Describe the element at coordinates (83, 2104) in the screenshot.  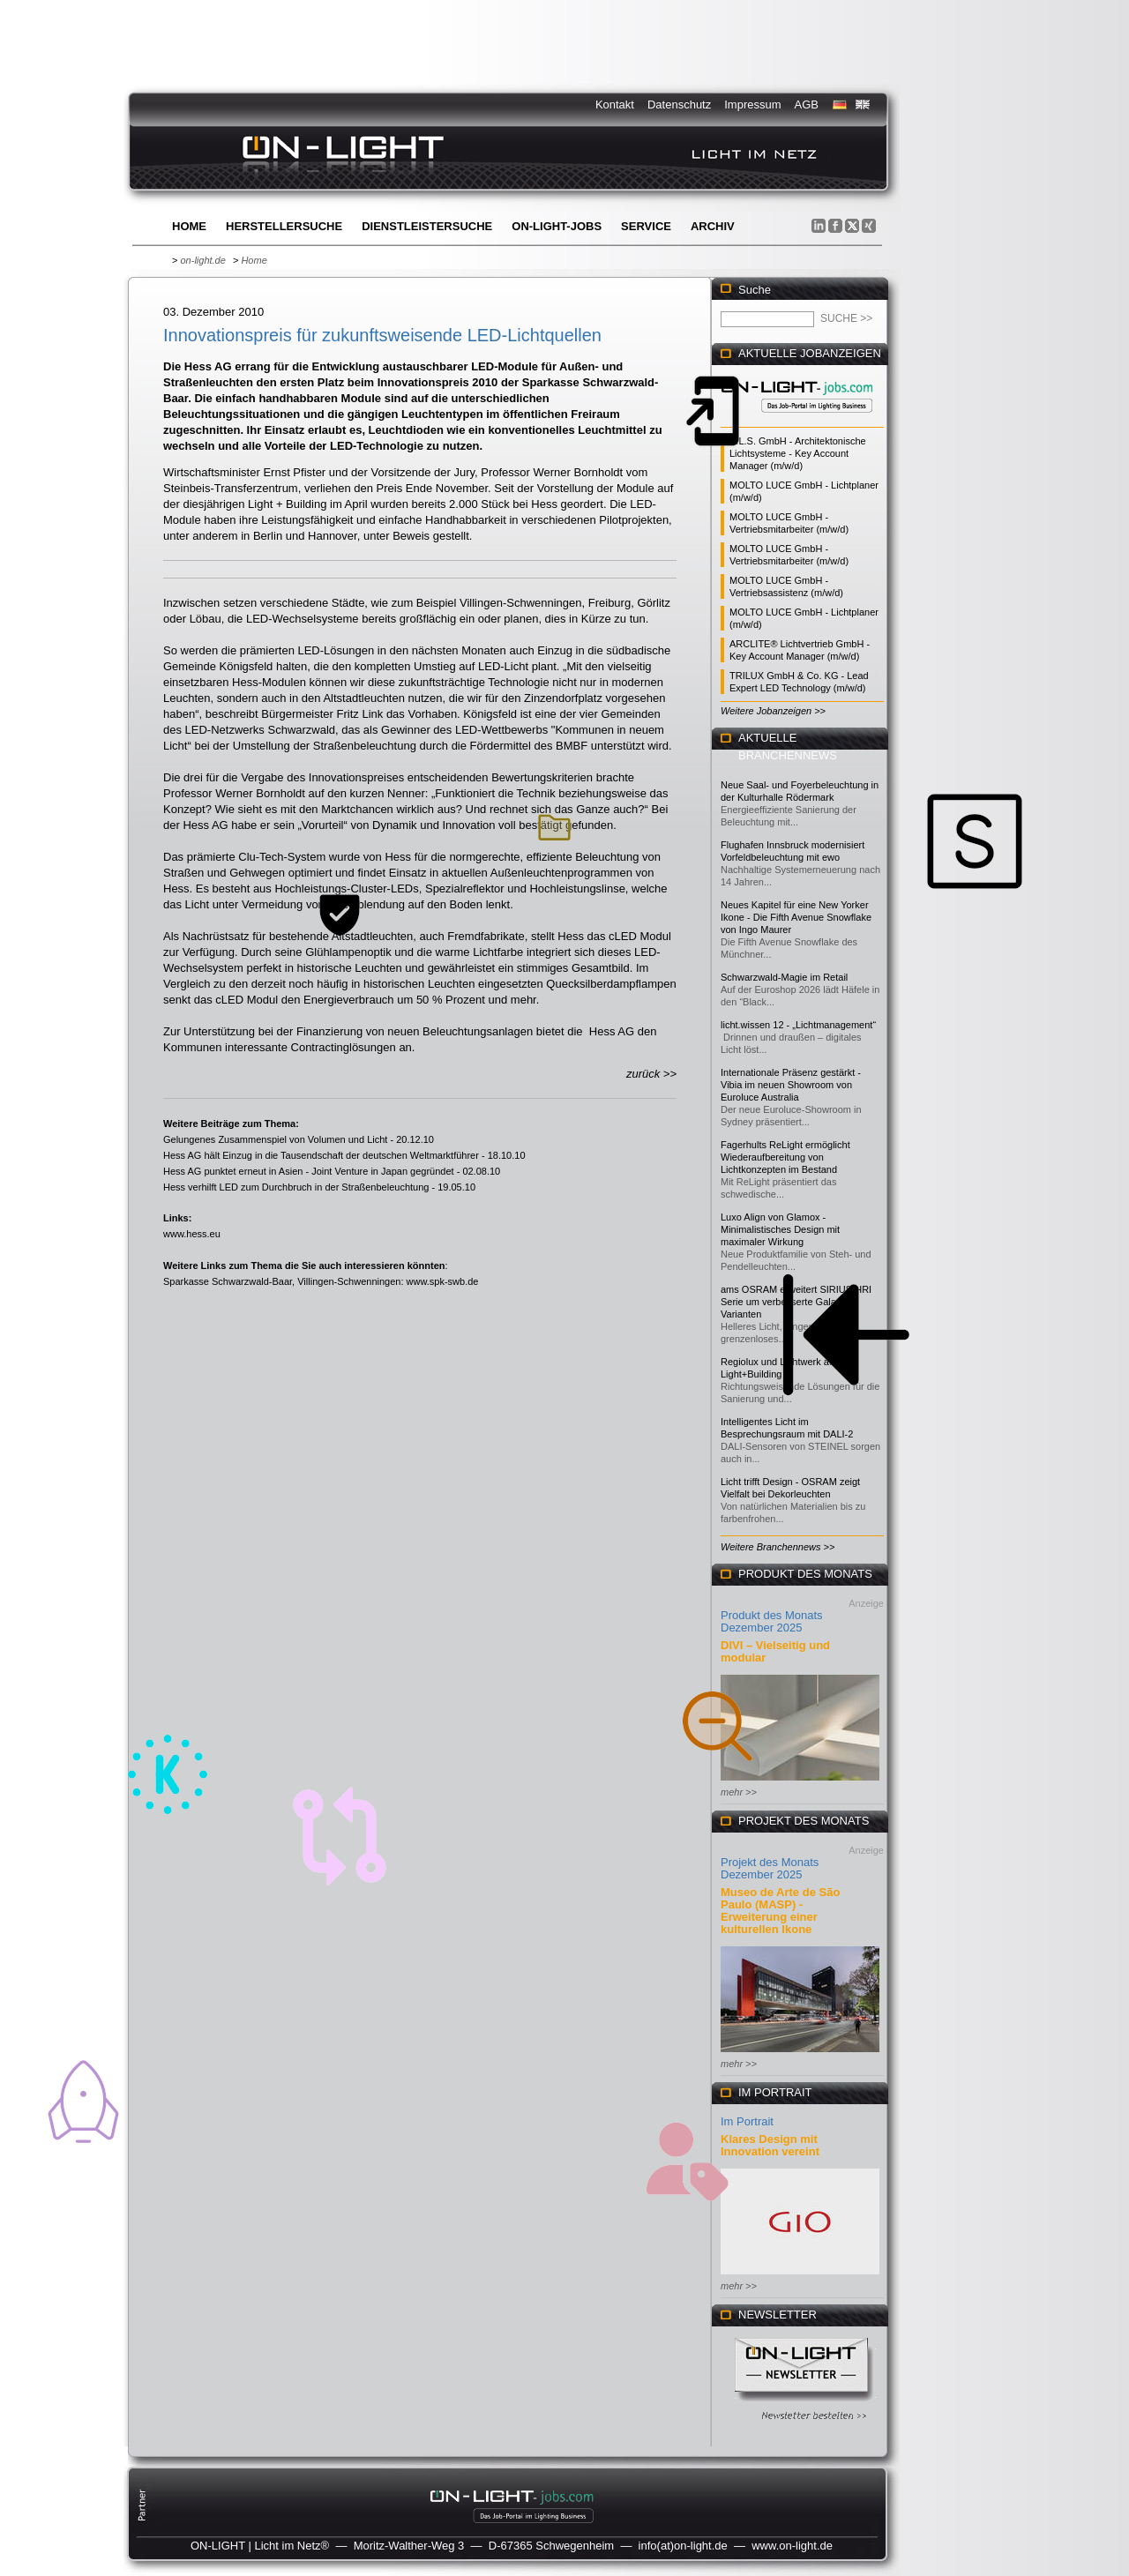
I see `launch or deploy an application` at that location.